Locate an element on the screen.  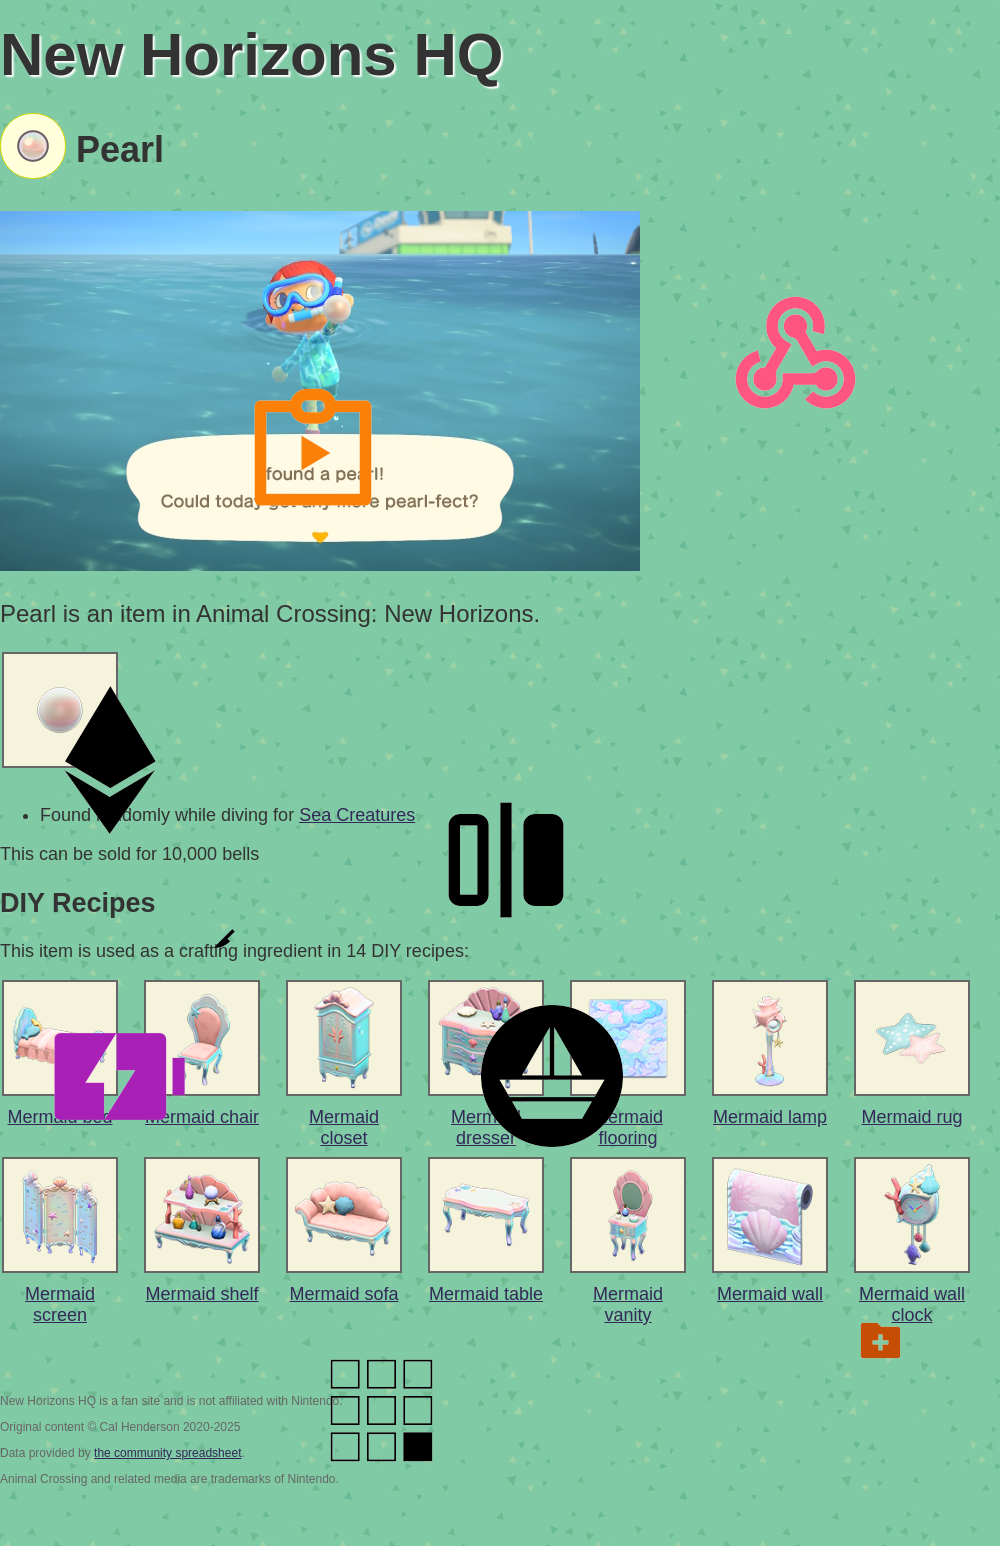
ethereum cryptocurrency logo is located at coordinates (110, 760).